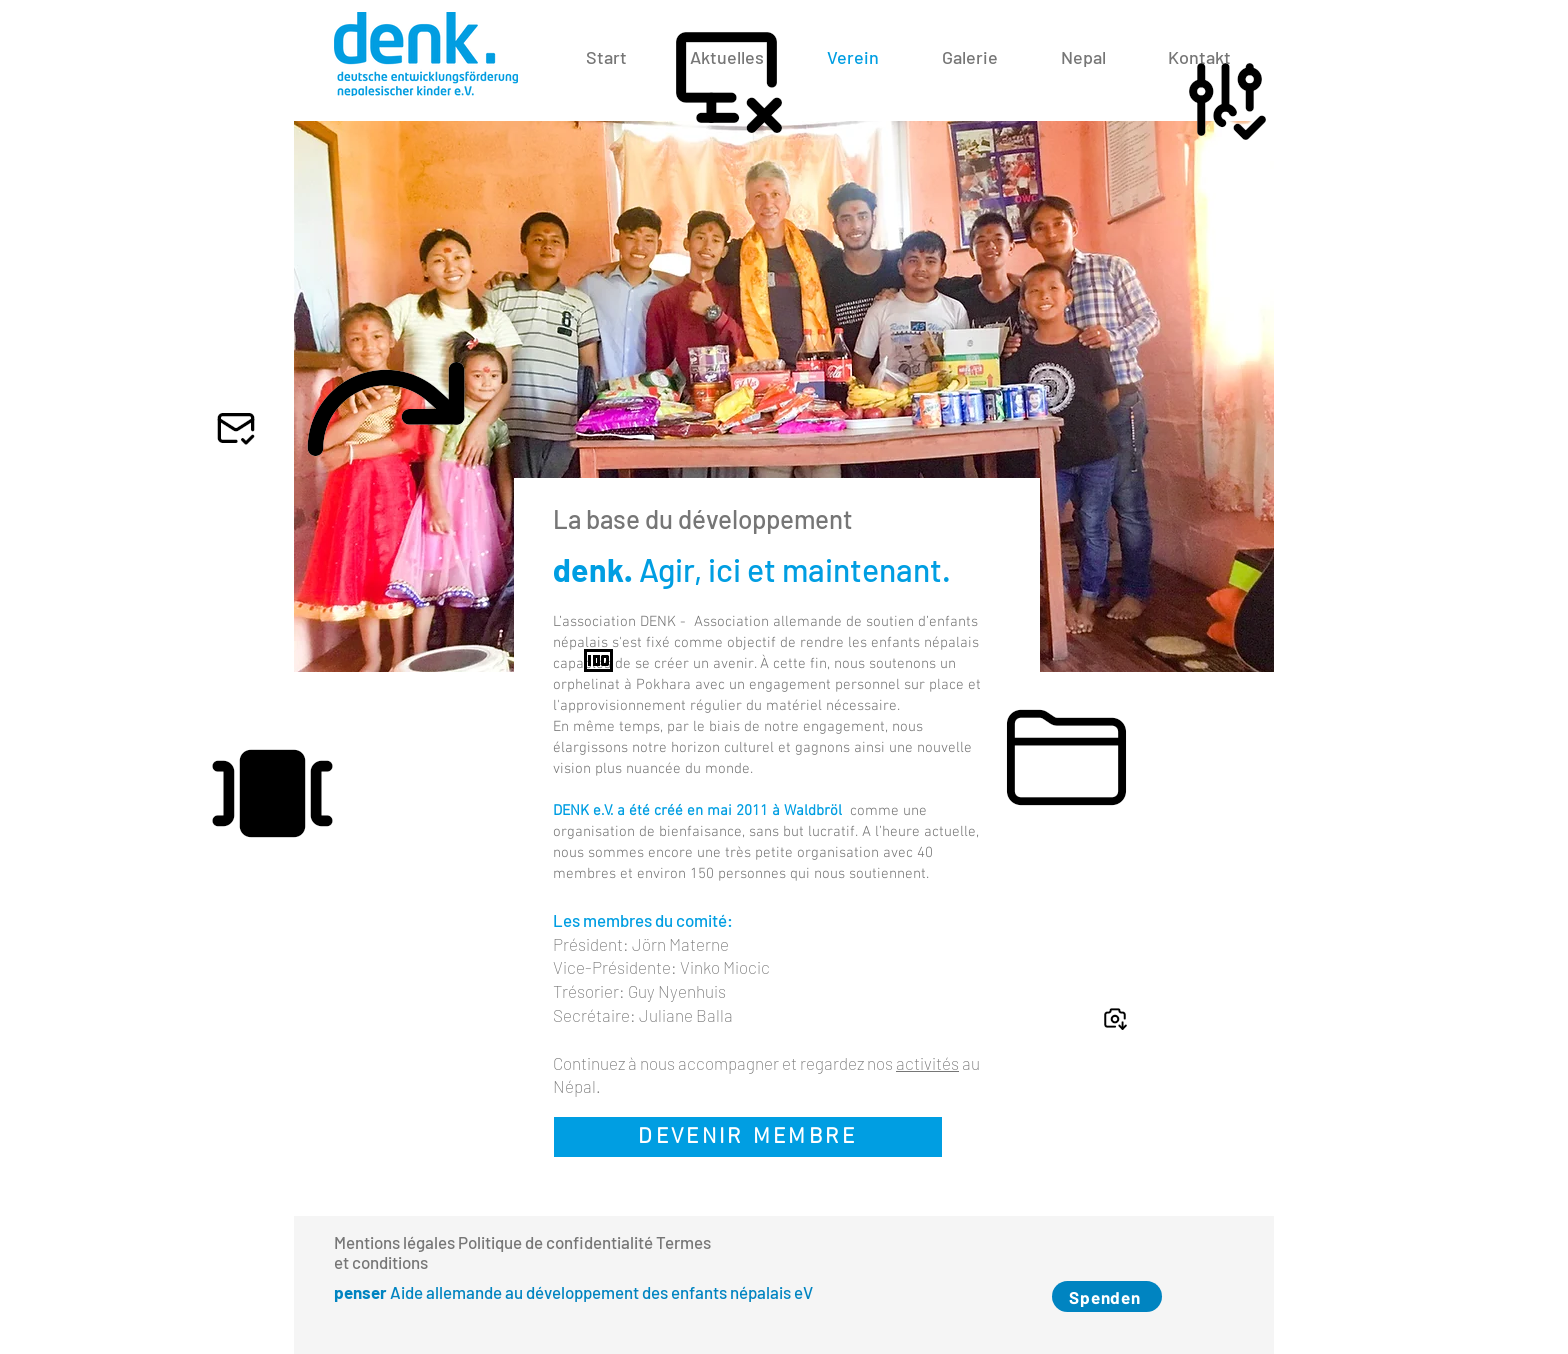 This screenshot has height=1354, width=1568. What do you see at coordinates (1066, 757) in the screenshot?
I see `access your files and documents` at bounding box center [1066, 757].